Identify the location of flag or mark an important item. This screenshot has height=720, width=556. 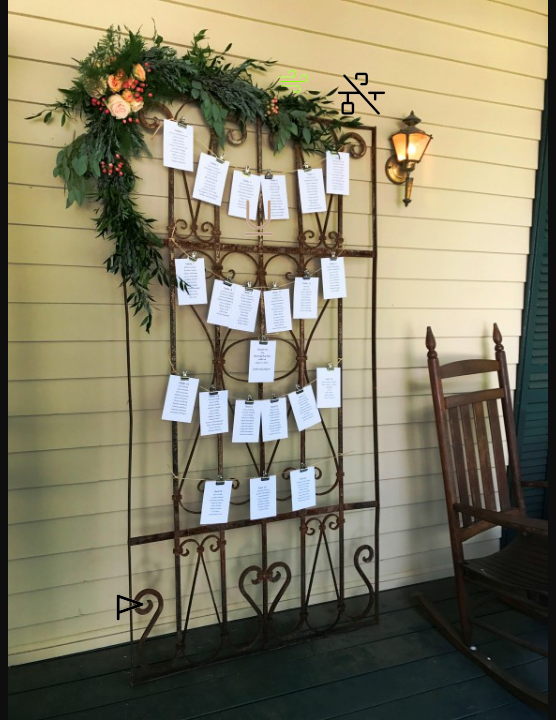
(127, 607).